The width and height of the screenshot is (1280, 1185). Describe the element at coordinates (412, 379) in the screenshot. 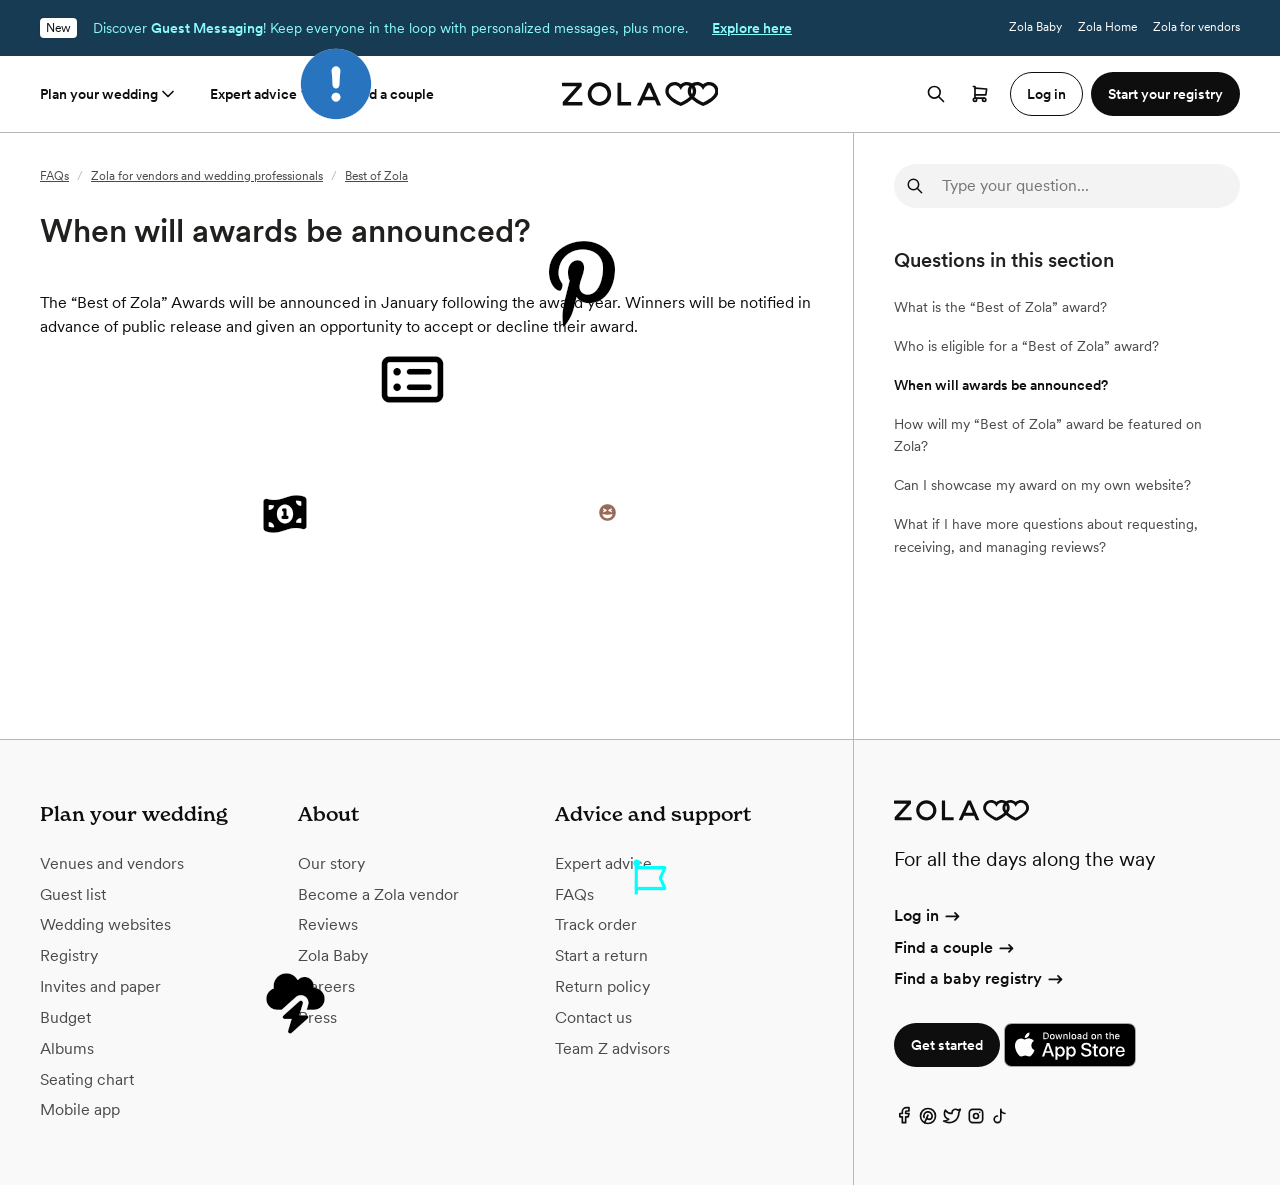

I see `view list items or menu options` at that location.